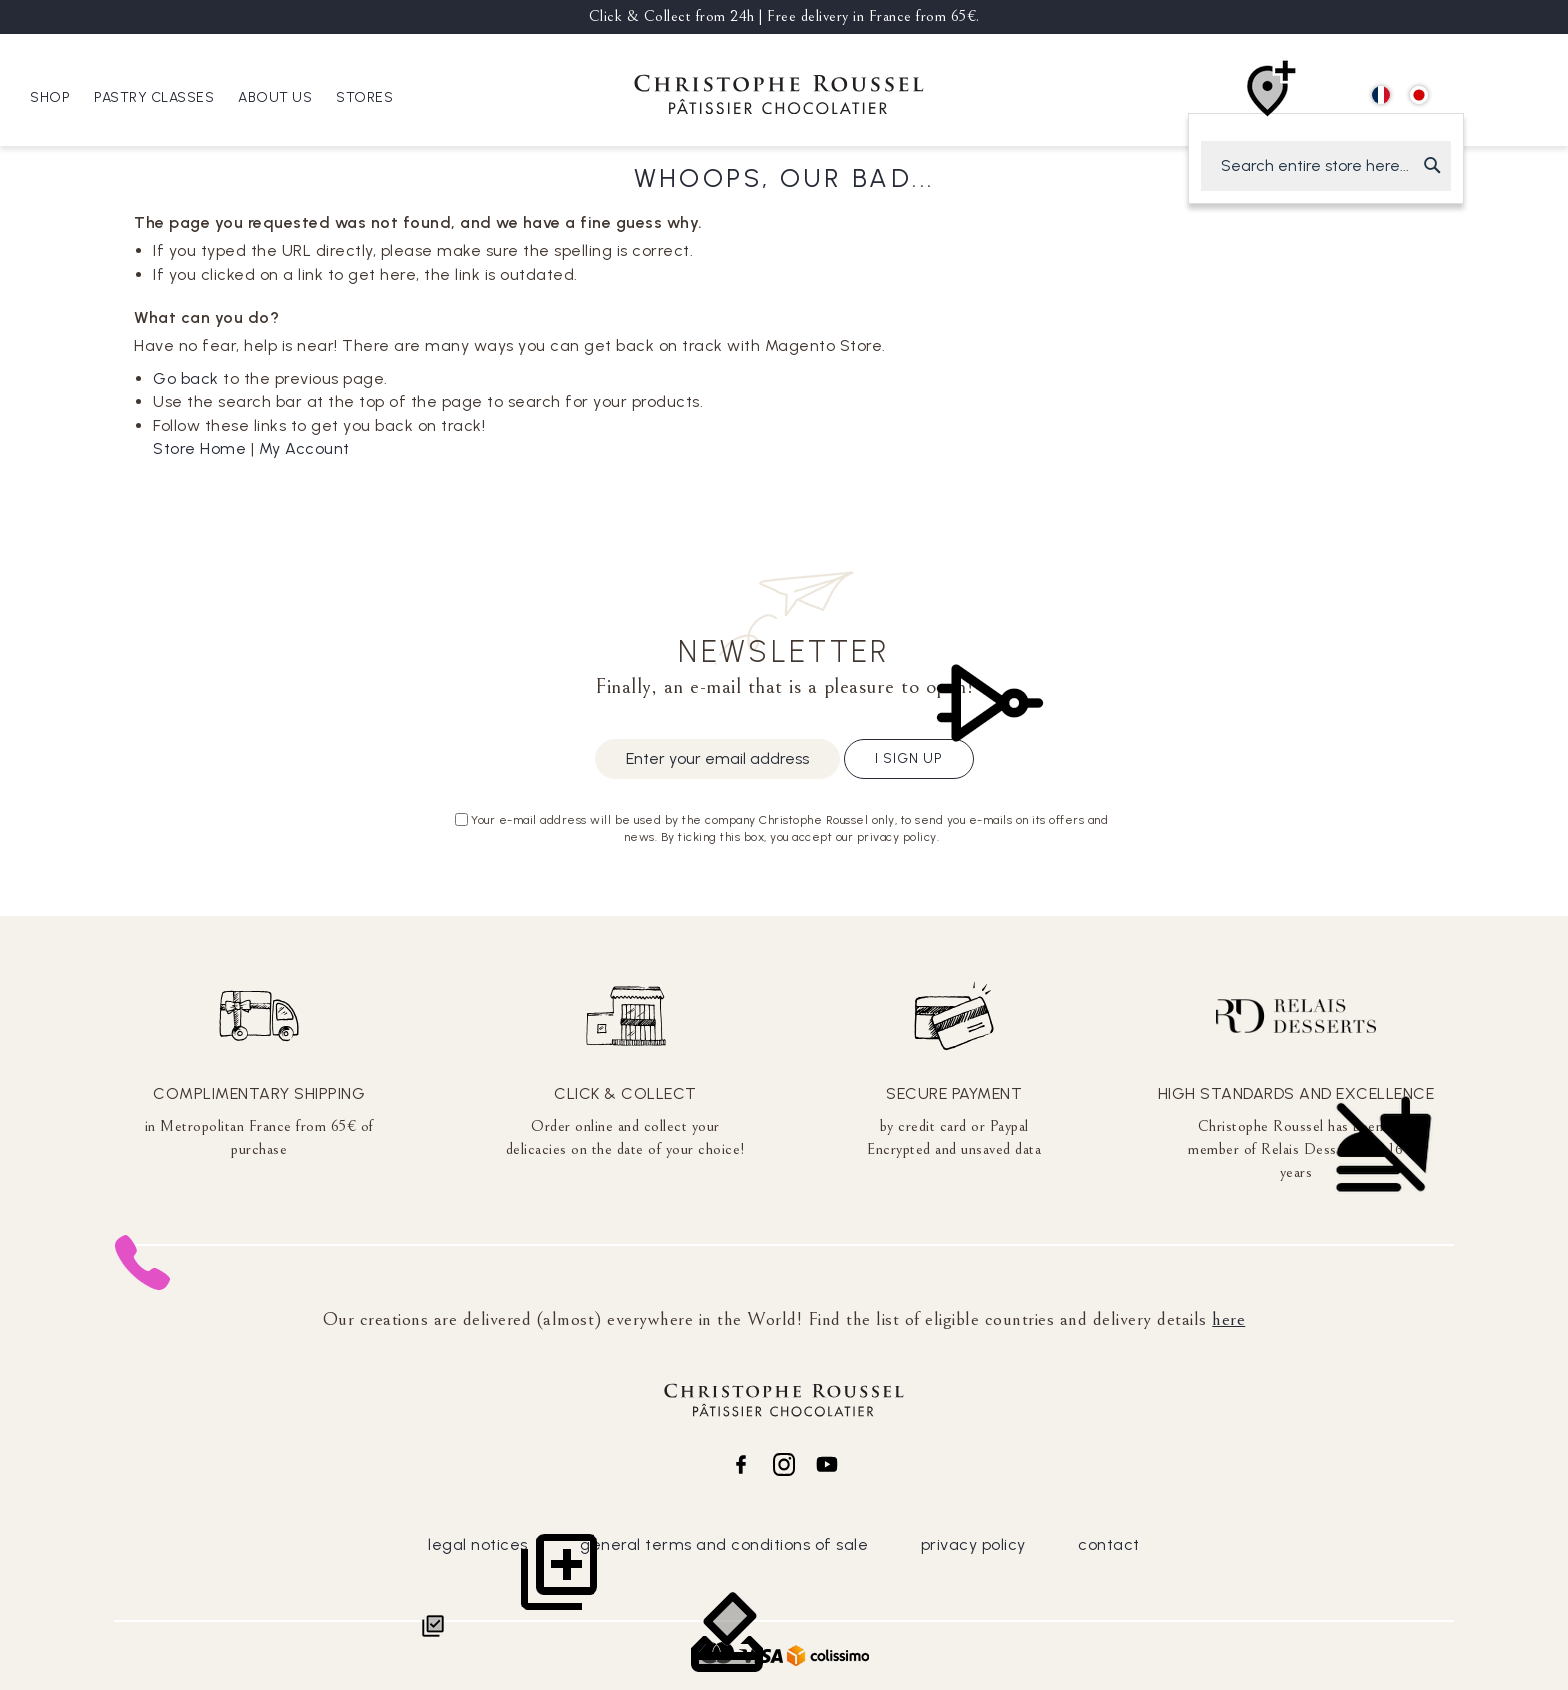 The width and height of the screenshot is (1568, 1690). I want to click on cast your vote or submit a ballot, so click(727, 1632).